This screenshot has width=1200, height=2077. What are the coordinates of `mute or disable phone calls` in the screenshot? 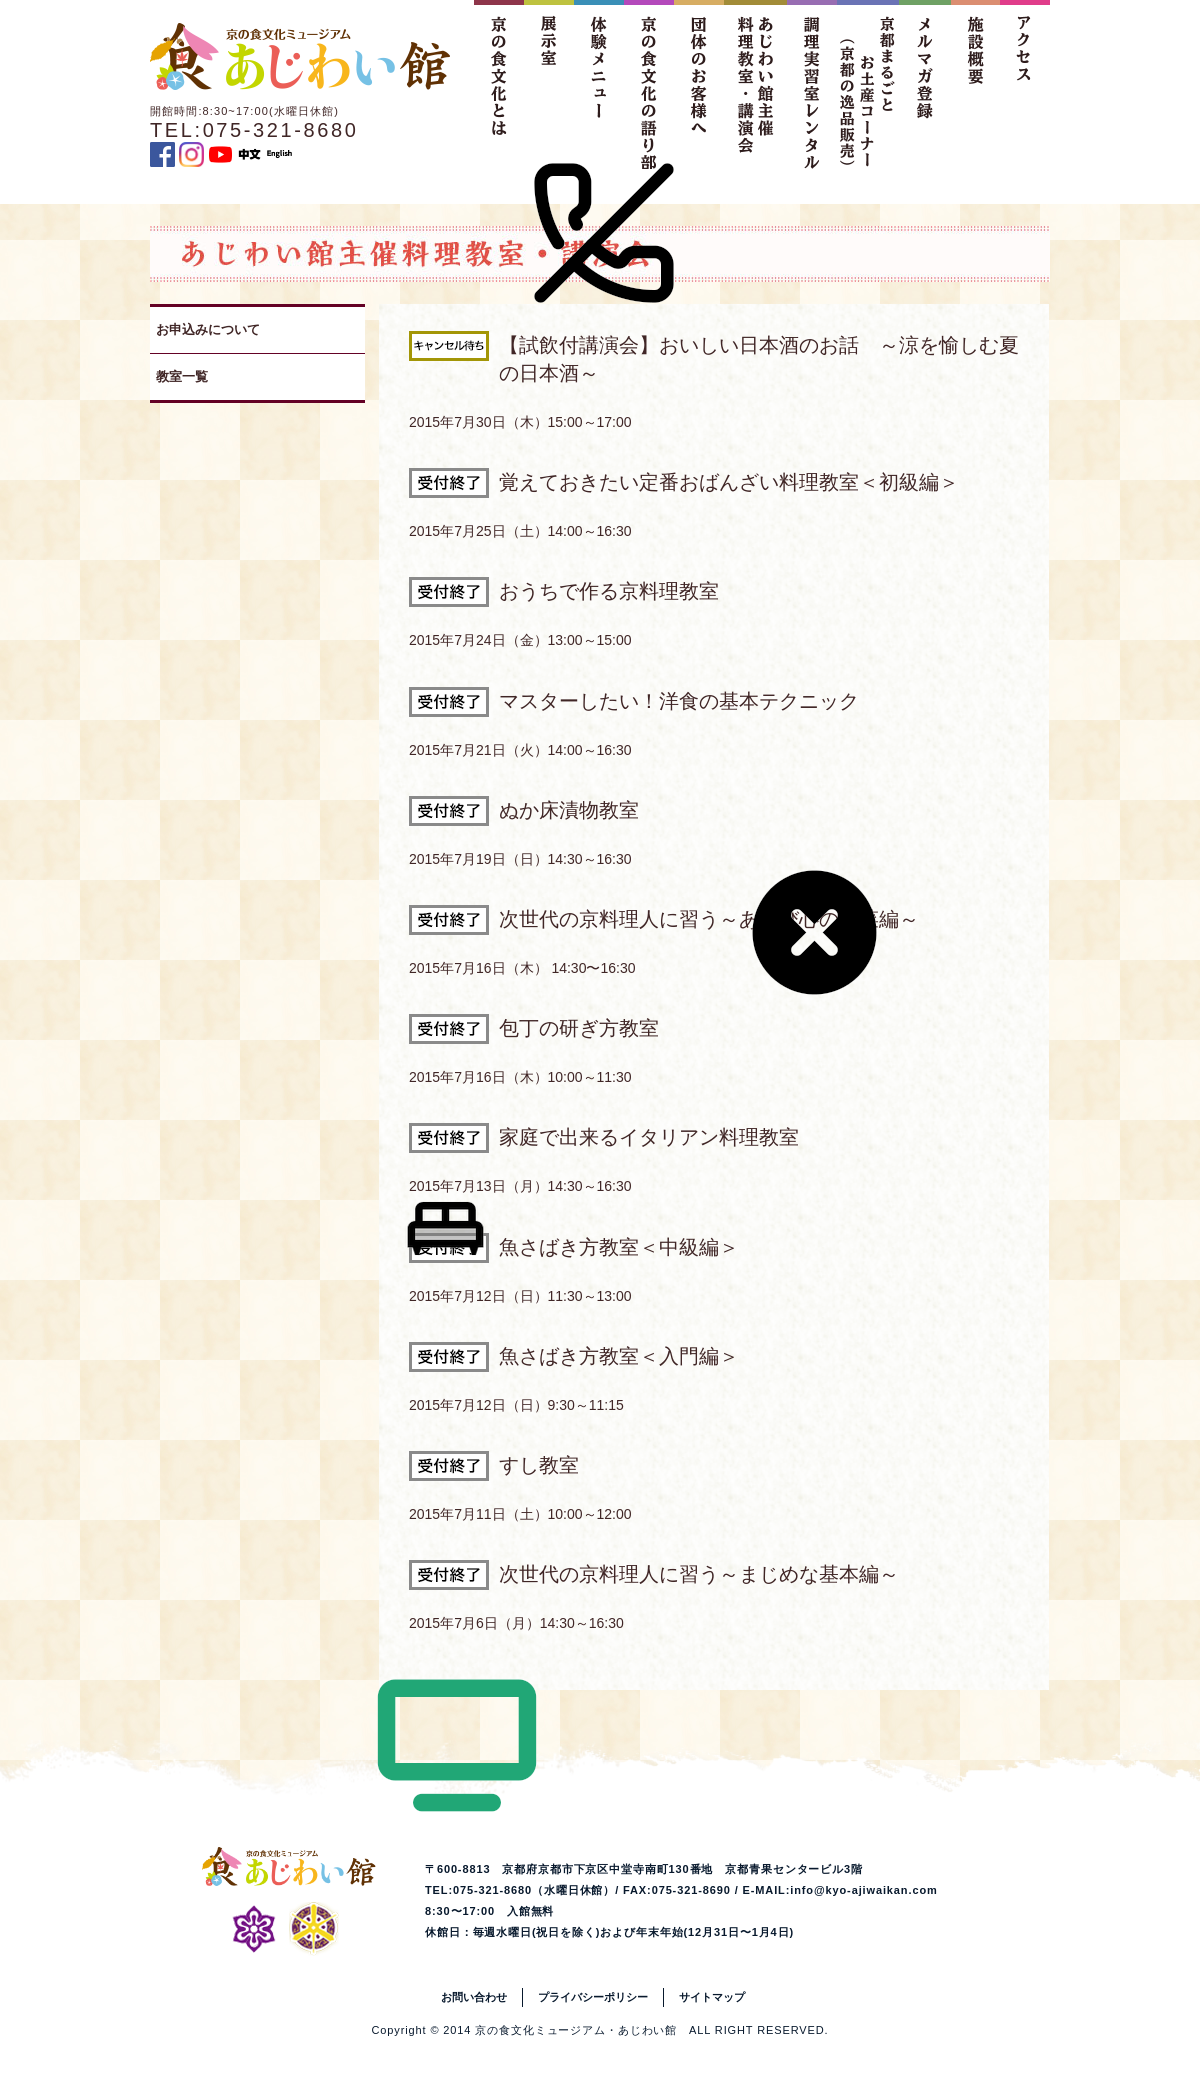 It's located at (604, 233).